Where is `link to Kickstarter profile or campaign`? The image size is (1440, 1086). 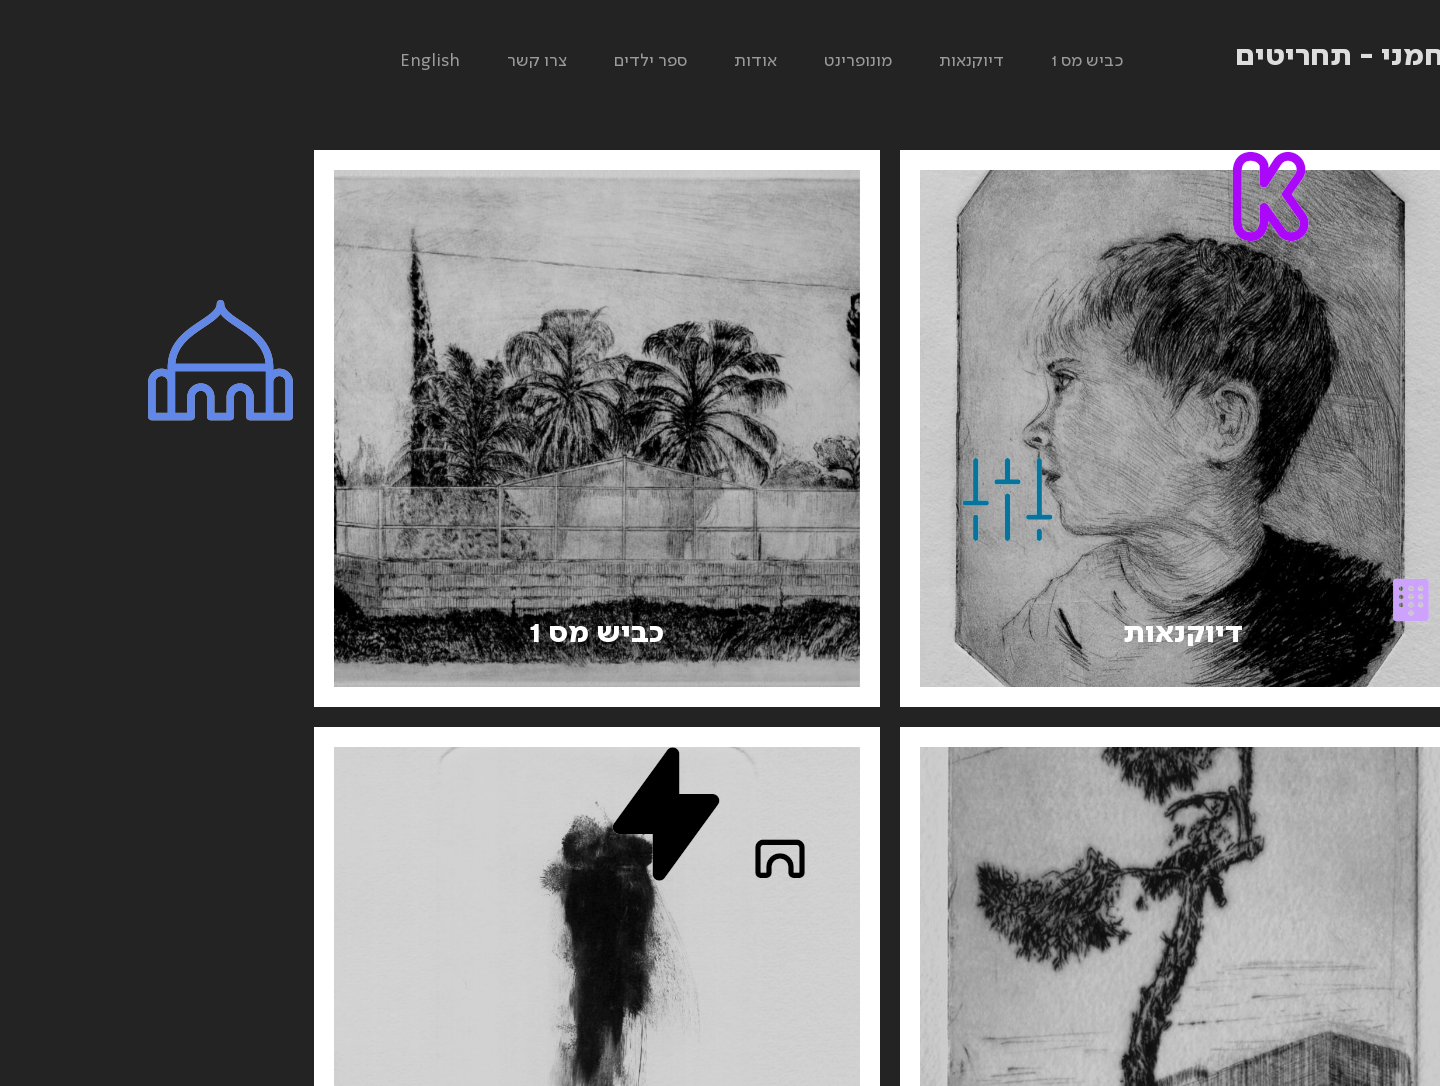
link to Kickstarter profile or campaign is located at coordinates (1268, 196).